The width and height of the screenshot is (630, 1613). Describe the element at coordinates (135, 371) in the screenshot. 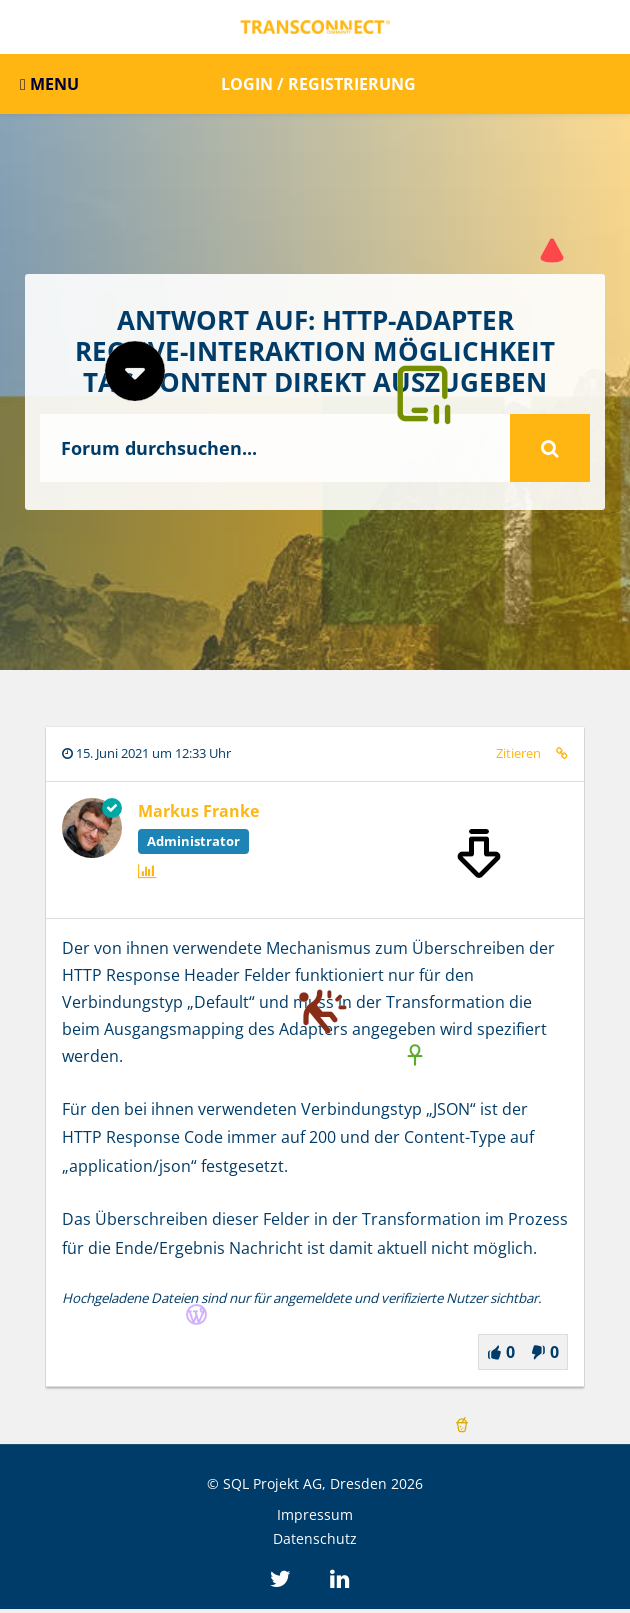

I see `expand dropdown menu` at that location.